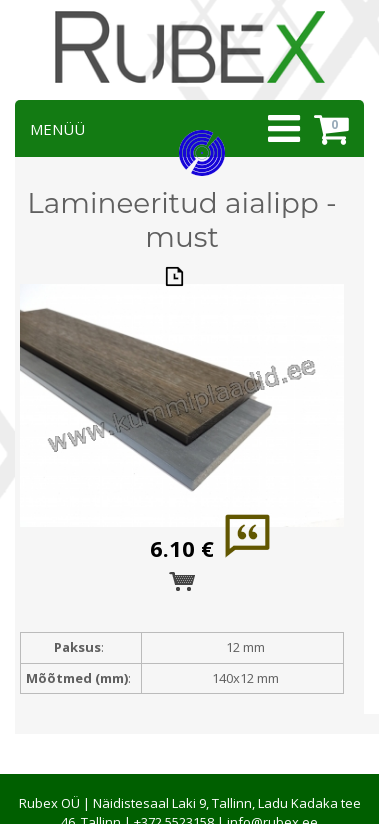 The image size is (379, 824). I want to click on open discogs music database, so click(202, 153).